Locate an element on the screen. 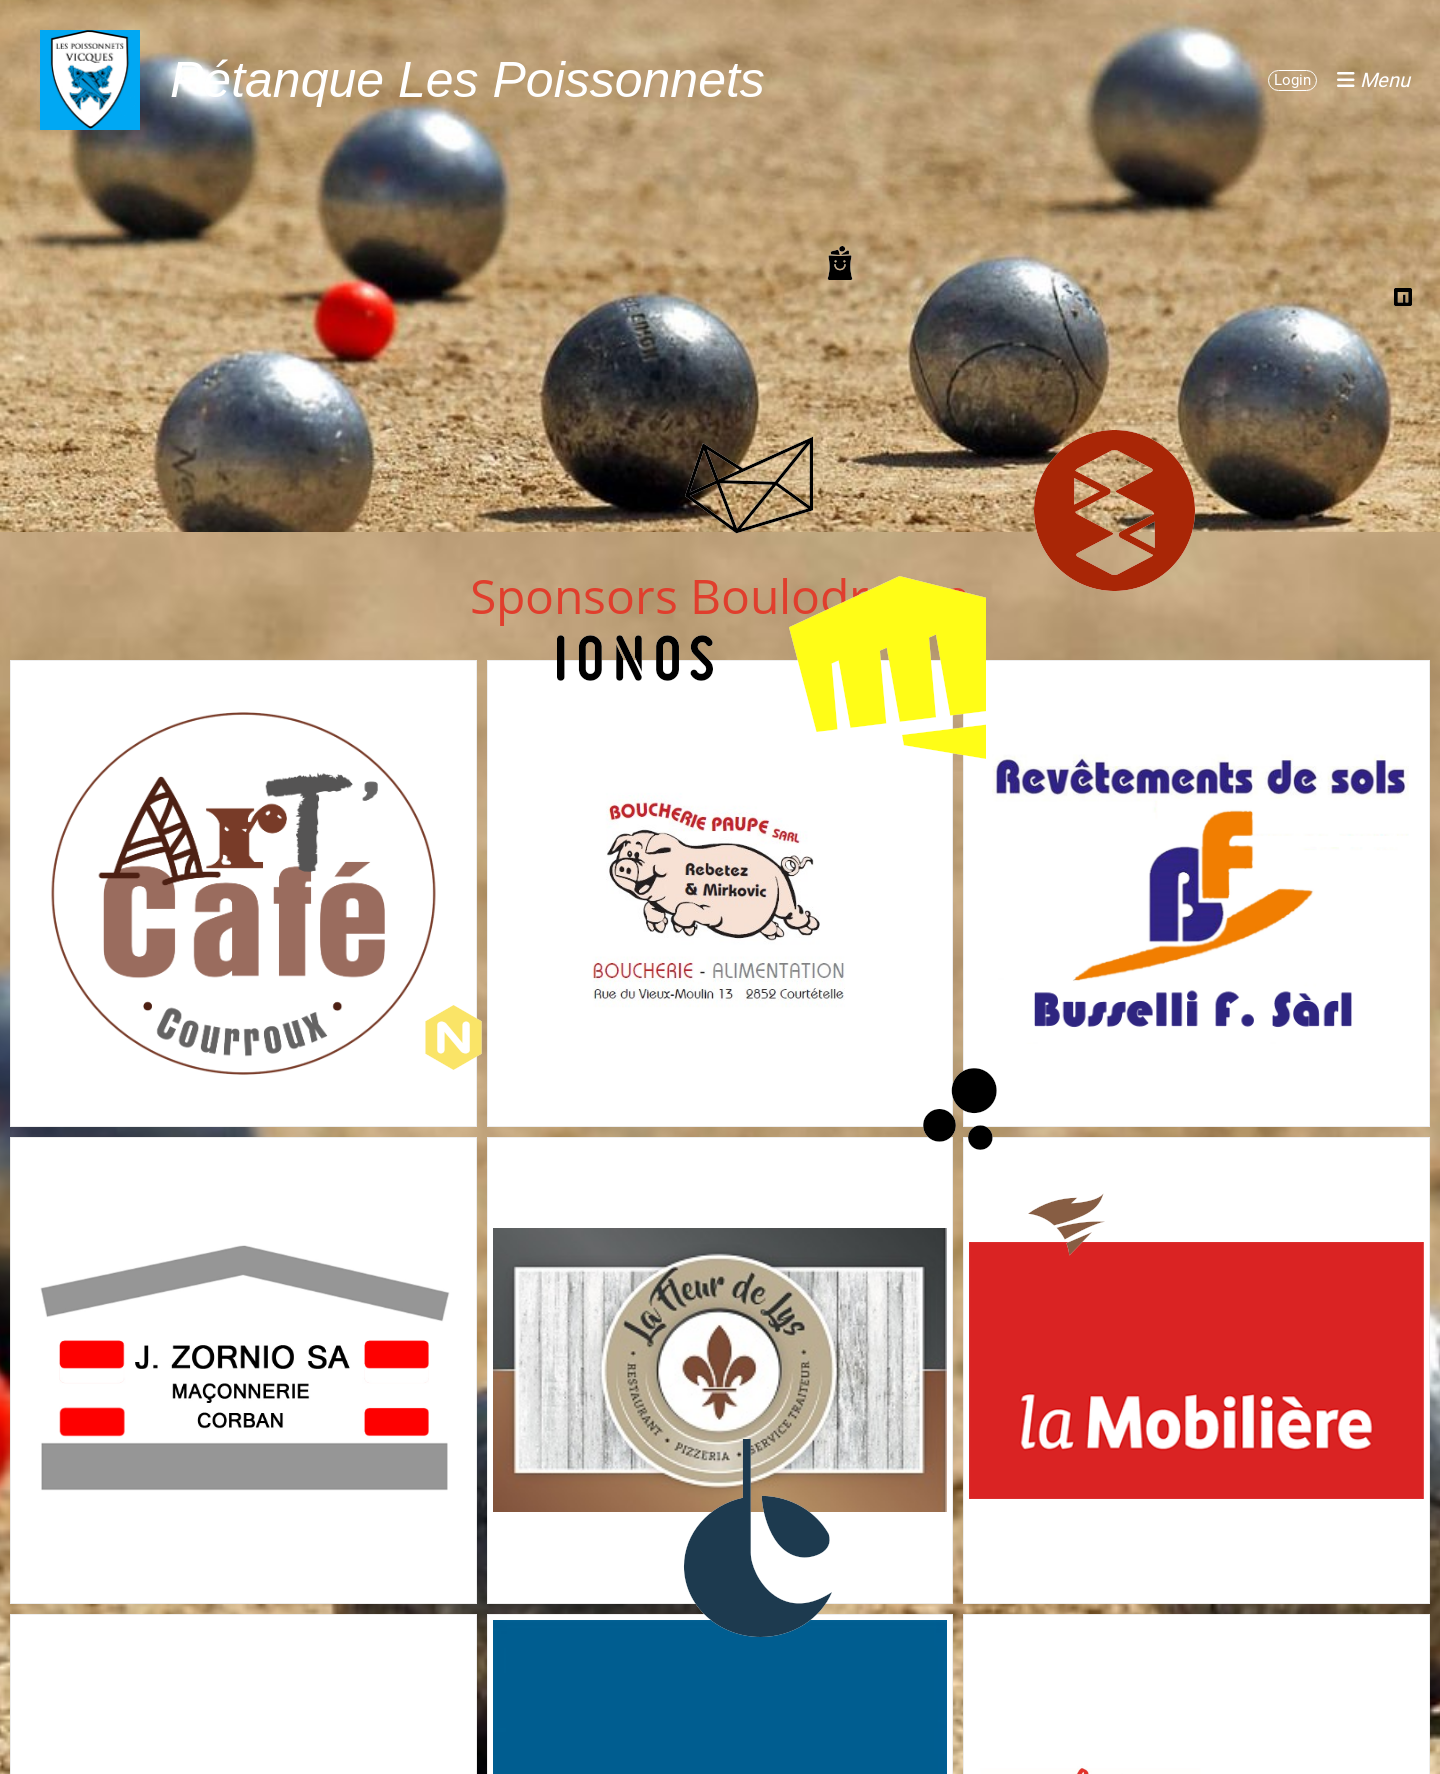 The image size is (1440, 1774). ionos web hosting and cloud services logo is located at coordinates (635, 658).